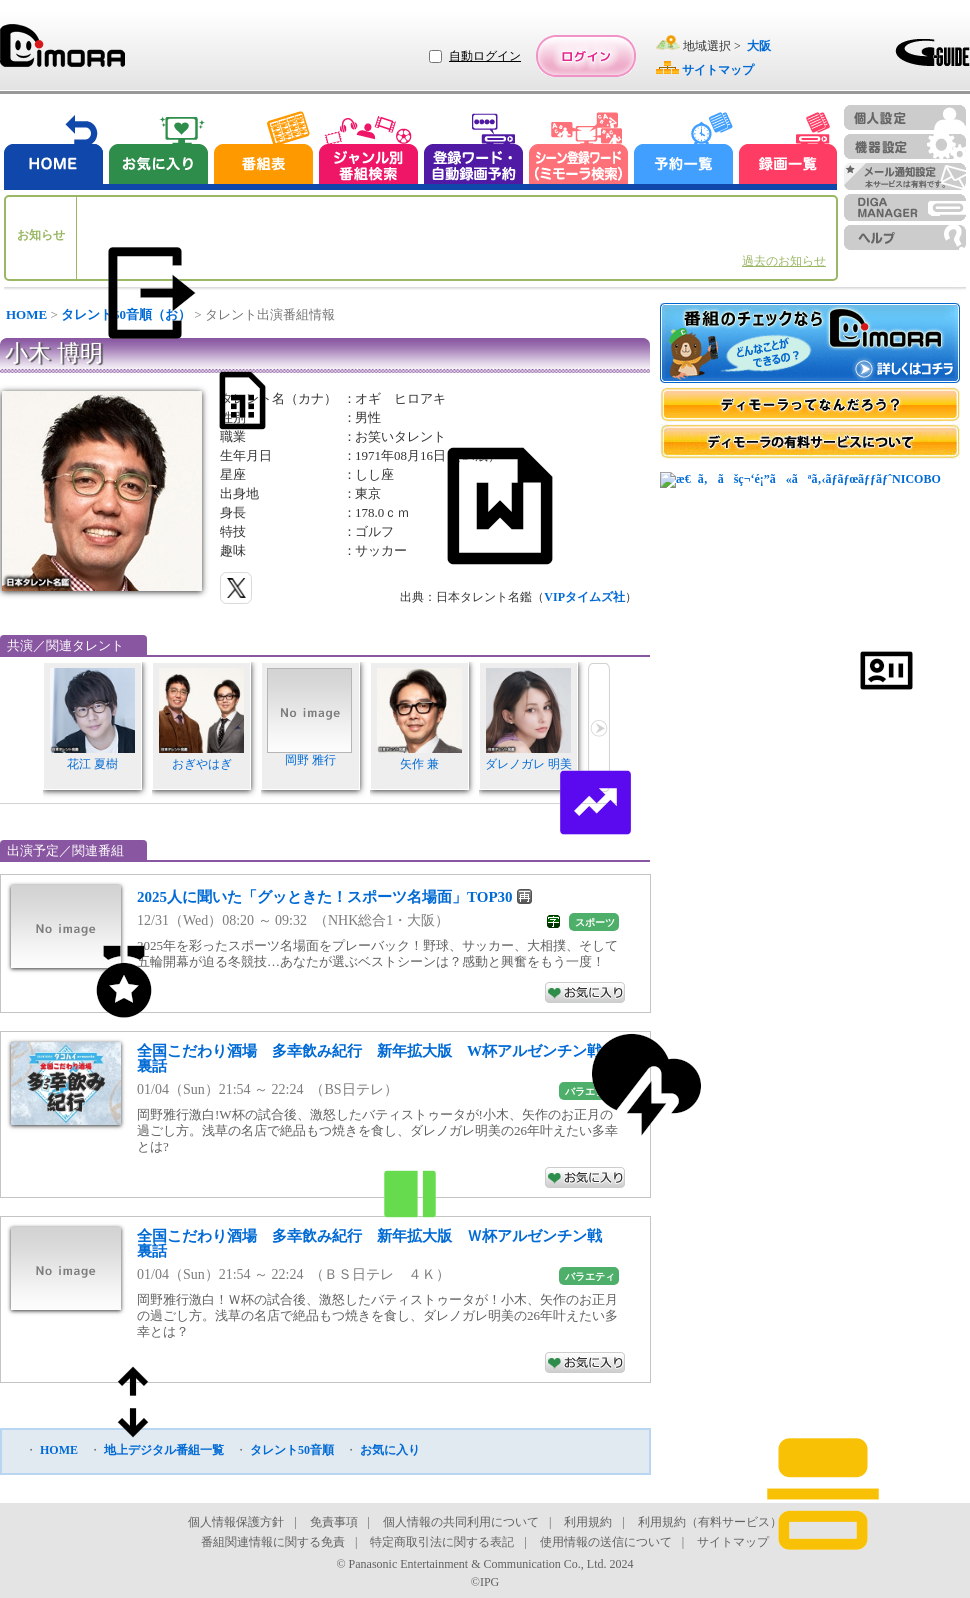  What do you see at coordinates (595, 802) in the screenshot?
I see `view financial performance or fund growth` at bounding box center [595, 802].